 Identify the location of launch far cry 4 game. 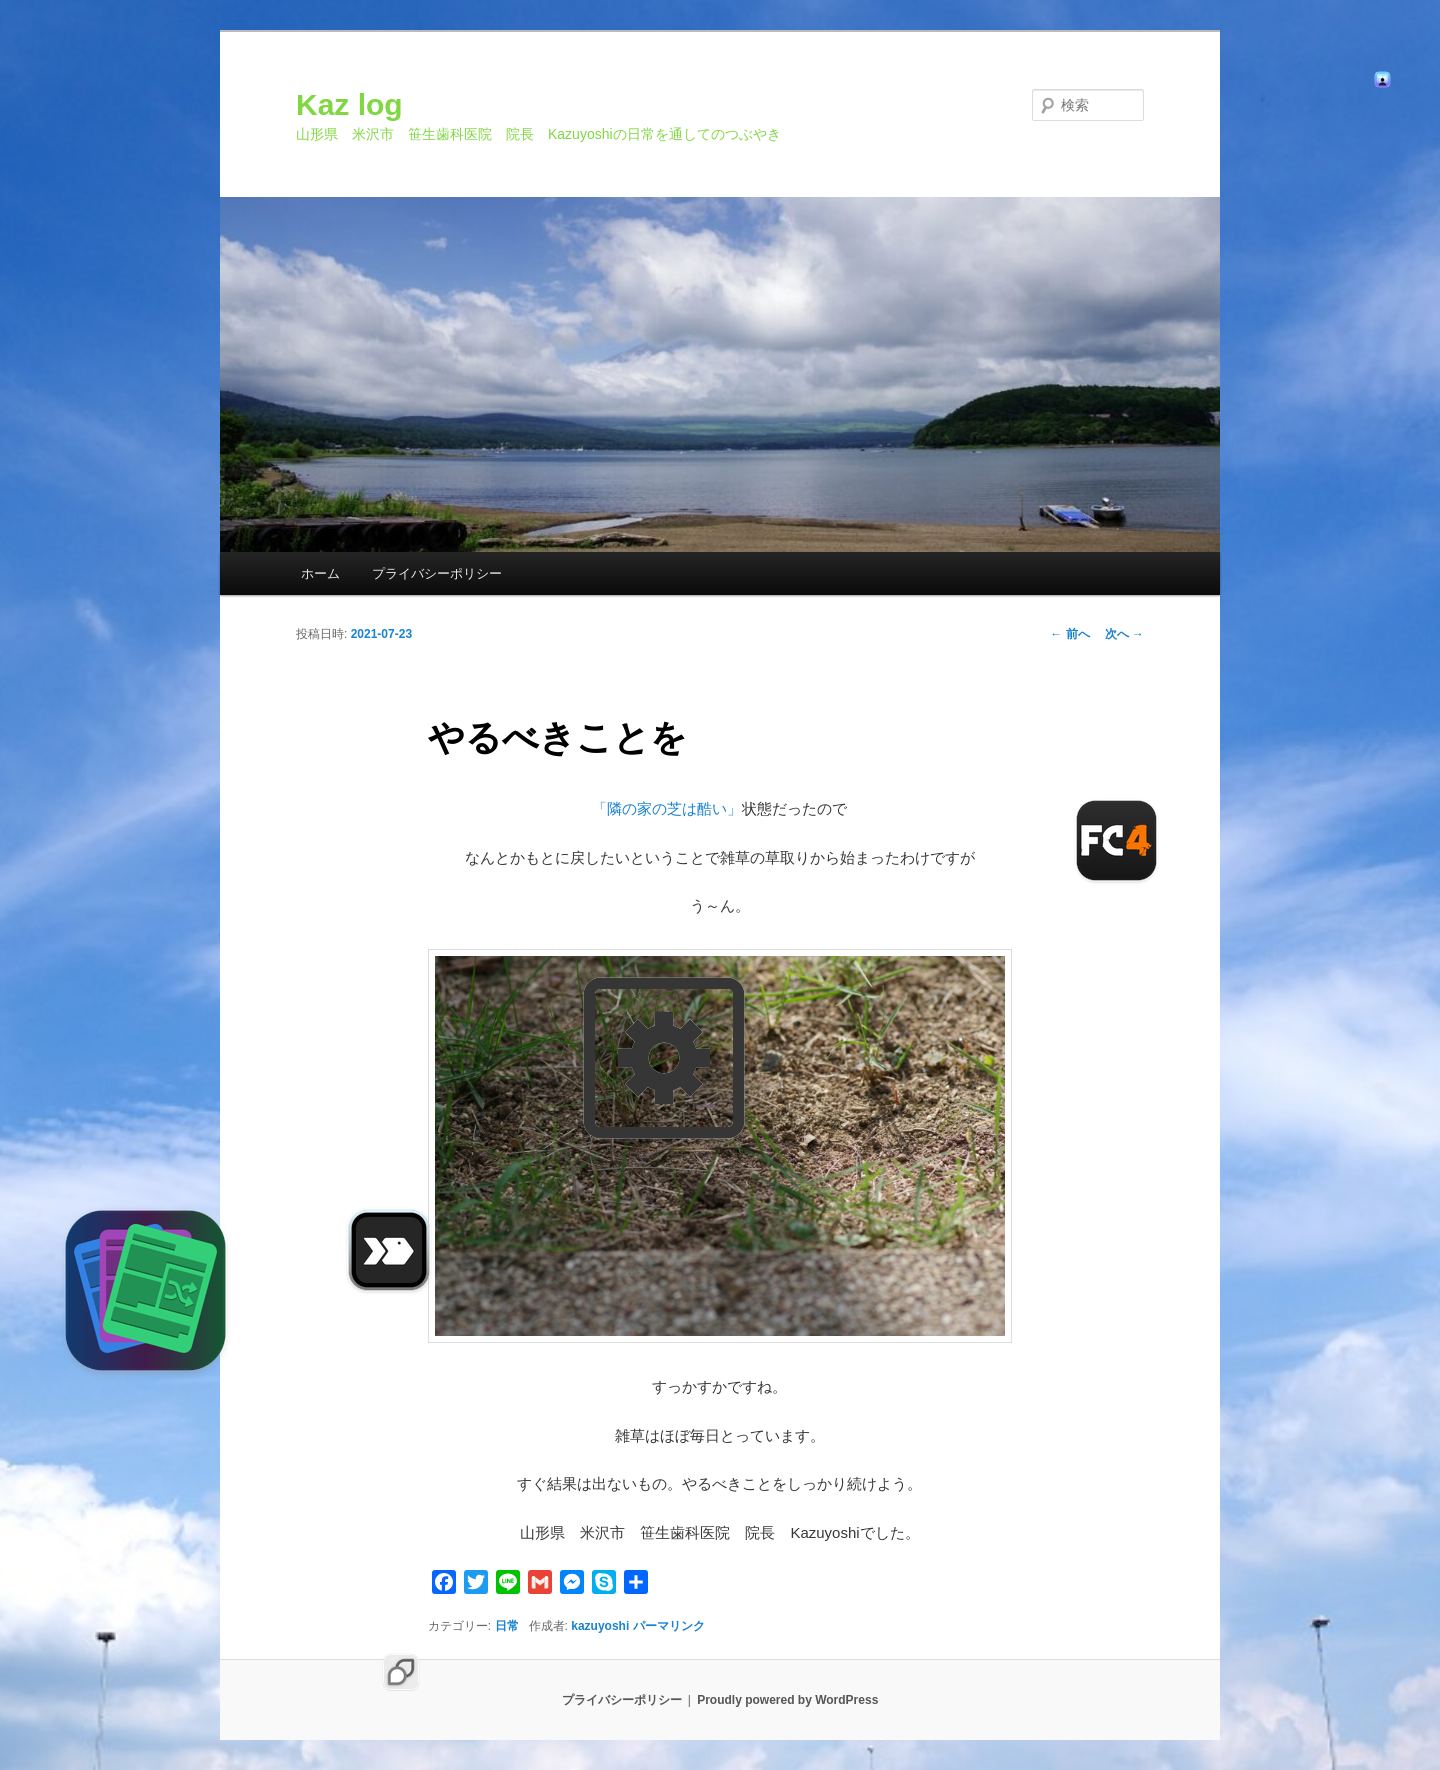
(1116, 840).